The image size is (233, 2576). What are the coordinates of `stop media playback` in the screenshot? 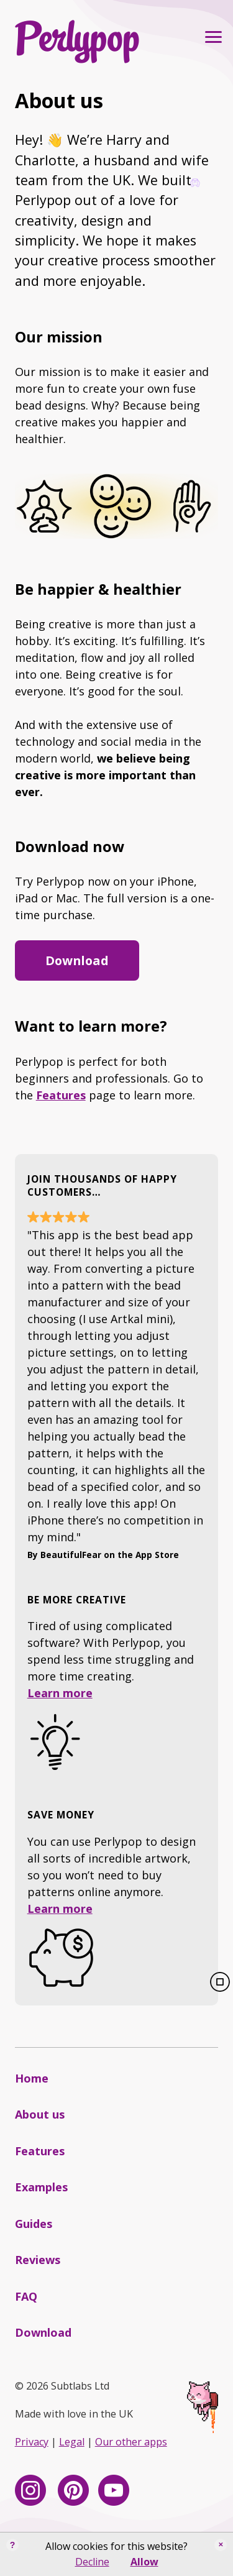 It's located at (220, 1982).